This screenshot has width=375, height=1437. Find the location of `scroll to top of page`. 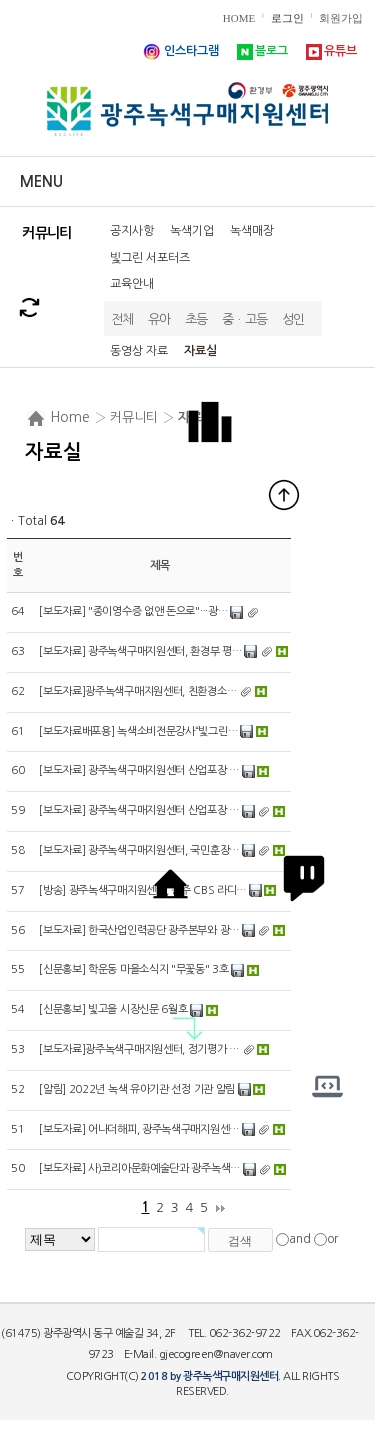

scroll to top of page is located at coordinates (284, 495).